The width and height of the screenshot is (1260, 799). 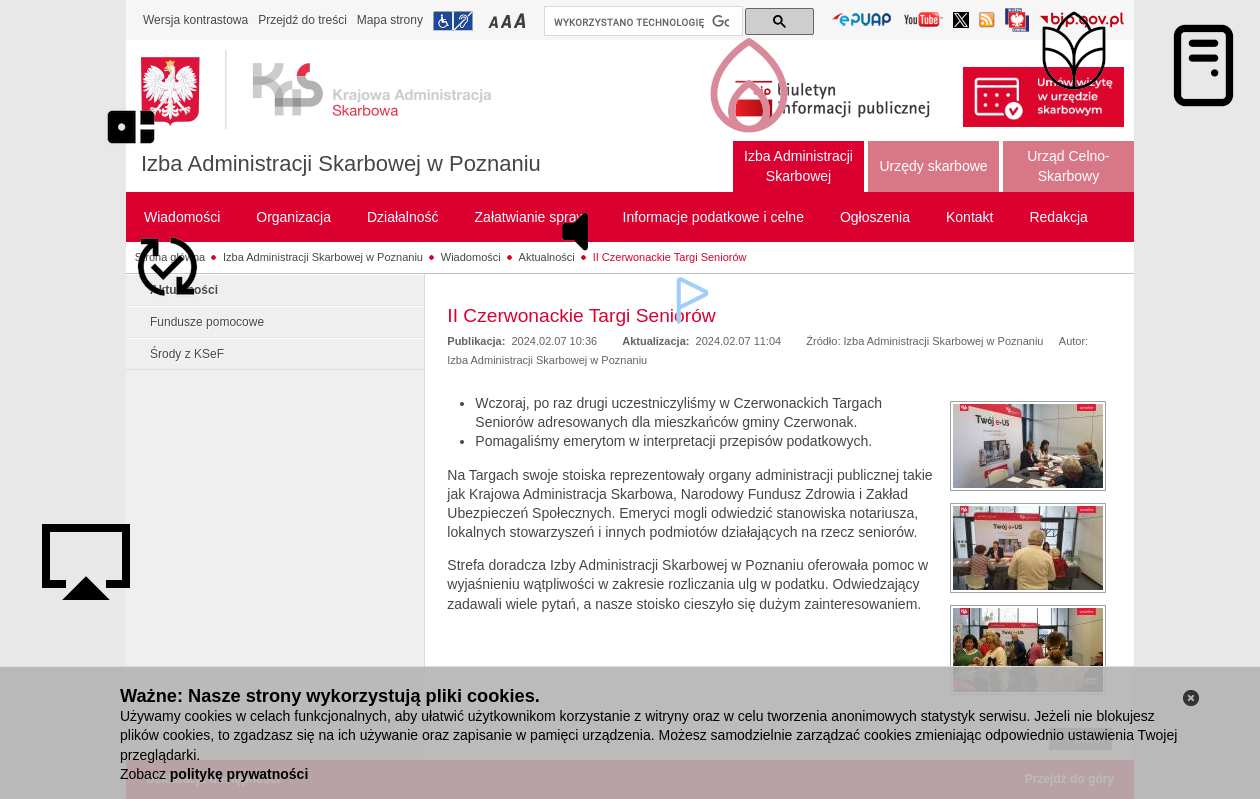 What do you see at coordinates (576, 231) in the screenshot?
I see `mute or unmute audio` at bounding box center [576, 231].